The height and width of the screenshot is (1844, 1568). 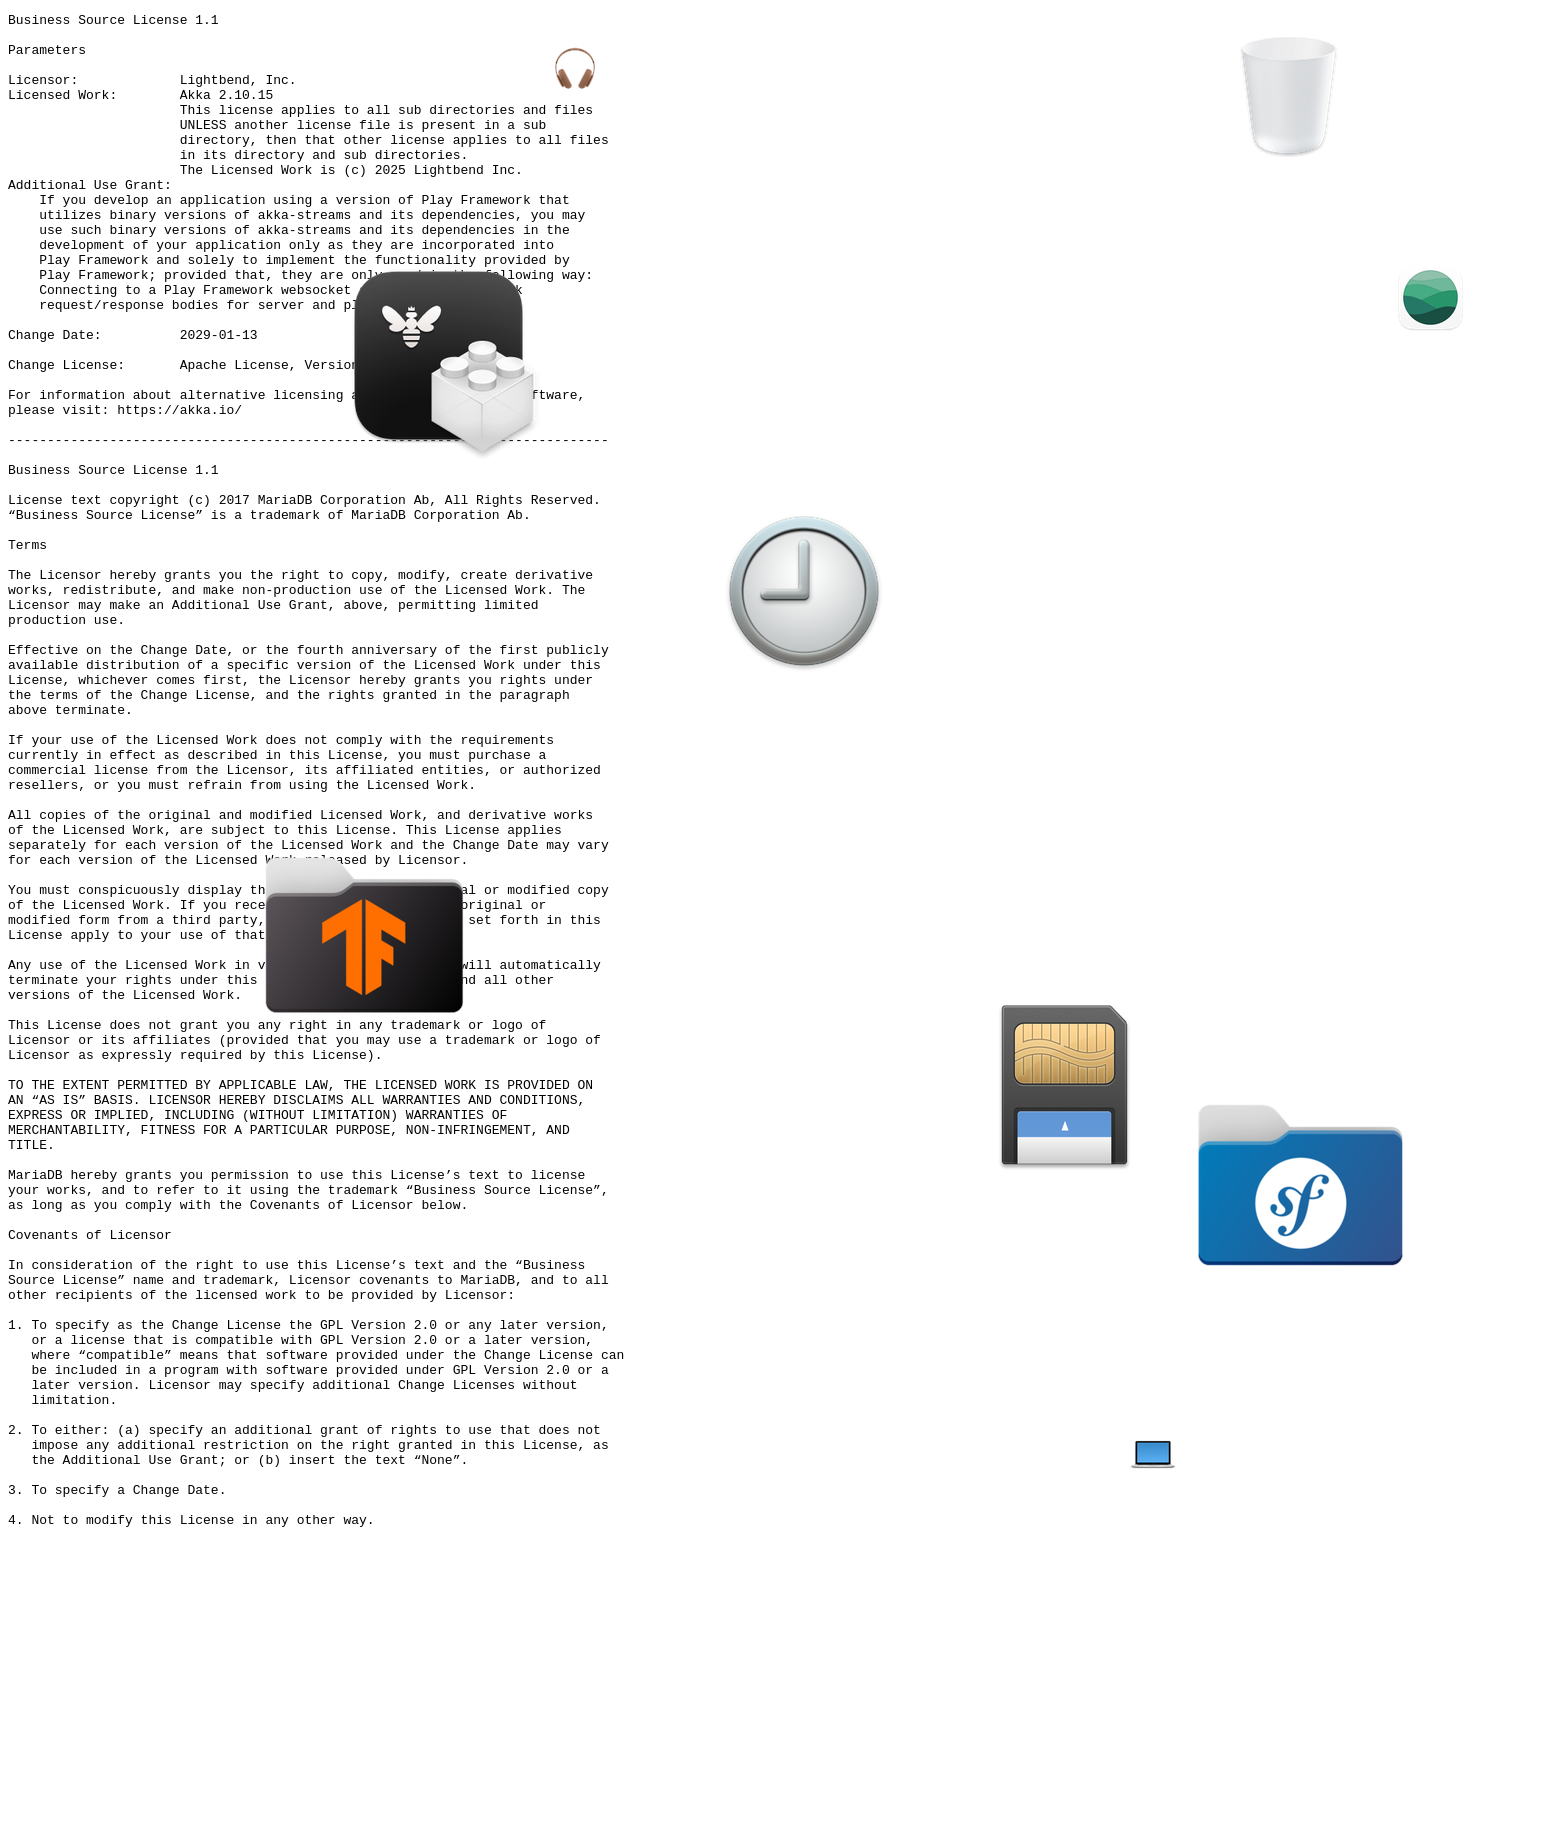 I want to click on open kandji extension manager, so click(x=438, y=355).